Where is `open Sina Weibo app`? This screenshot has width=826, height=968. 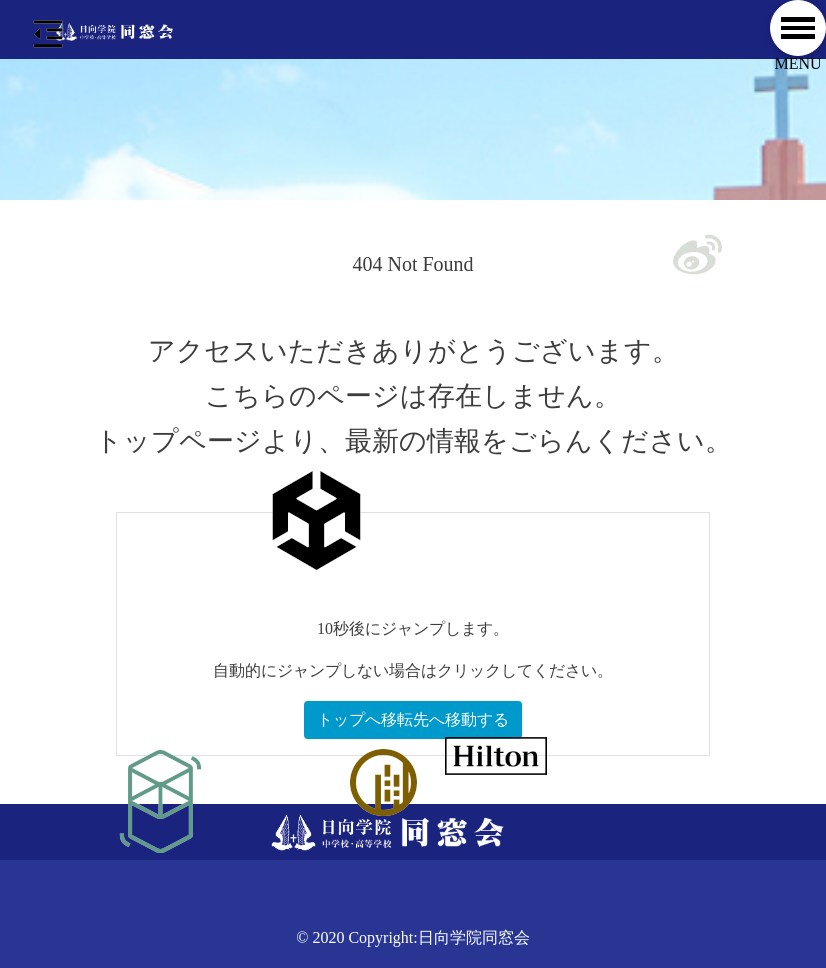
open Sina Weibo app is located at coordinates (697, 254).